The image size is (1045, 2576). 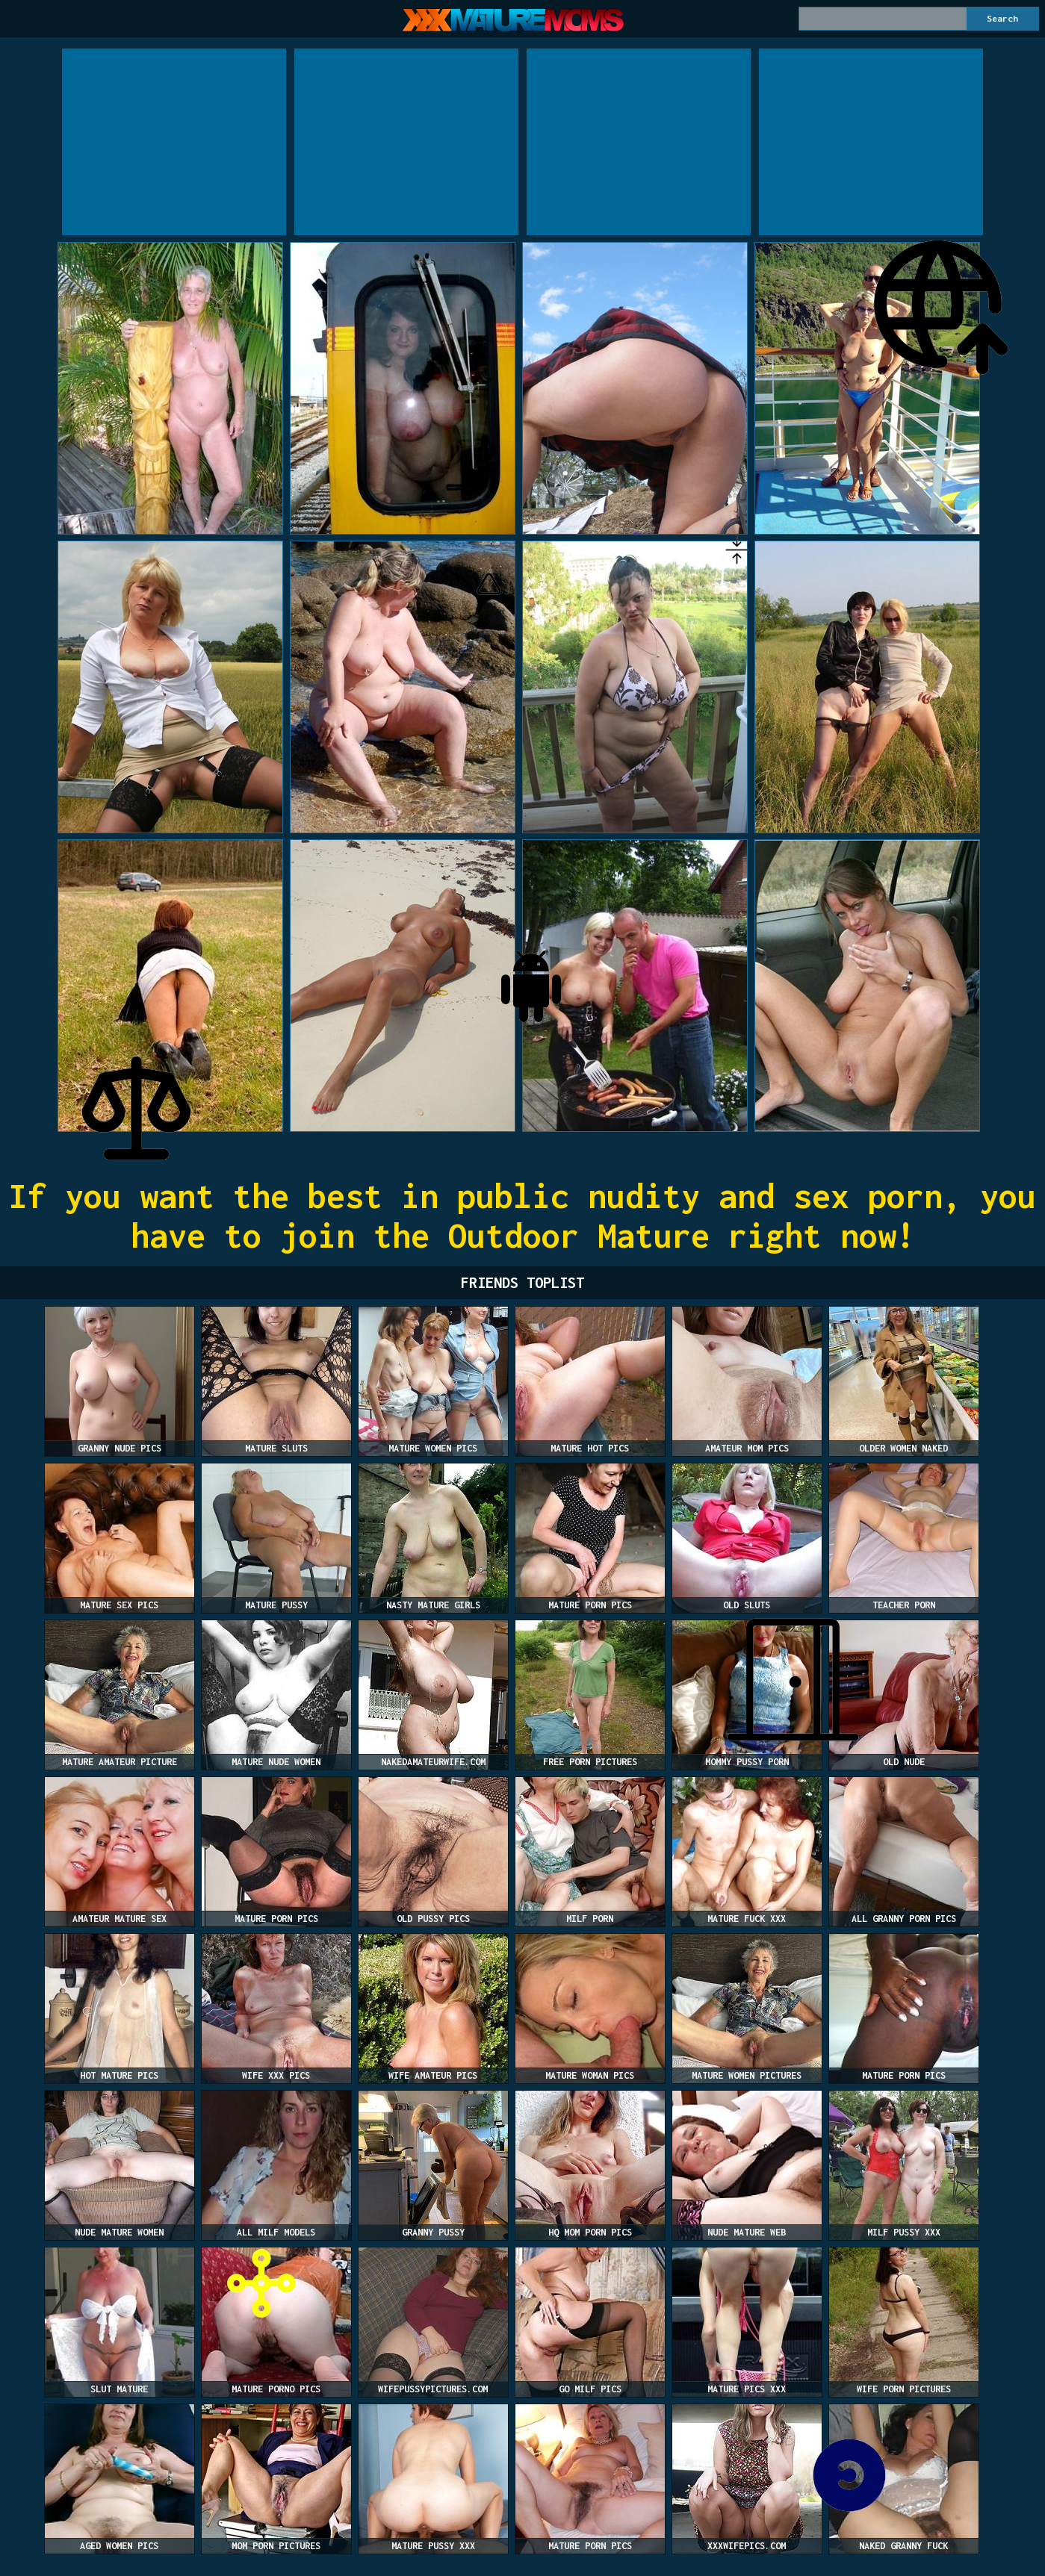 I want to click on view star network topology, so click(x=261, y=2283).